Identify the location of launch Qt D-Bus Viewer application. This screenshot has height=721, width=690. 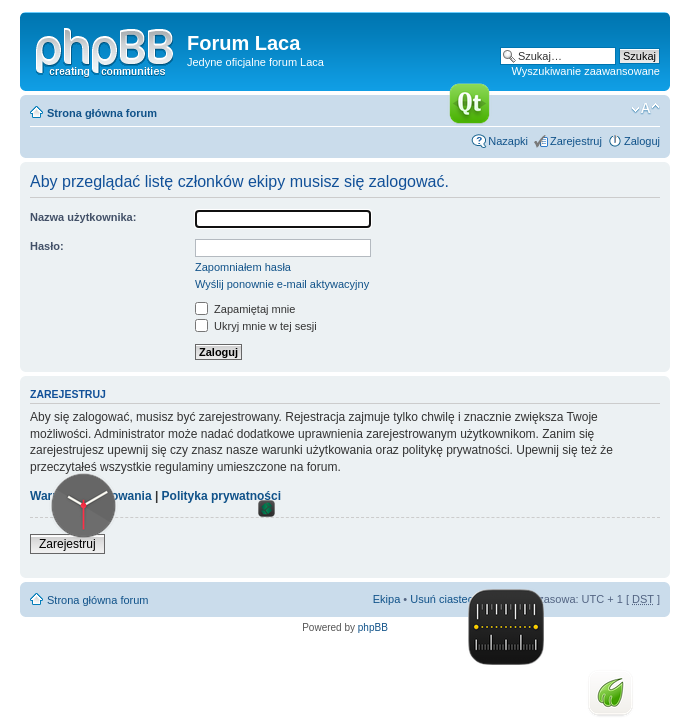
(469, 103).